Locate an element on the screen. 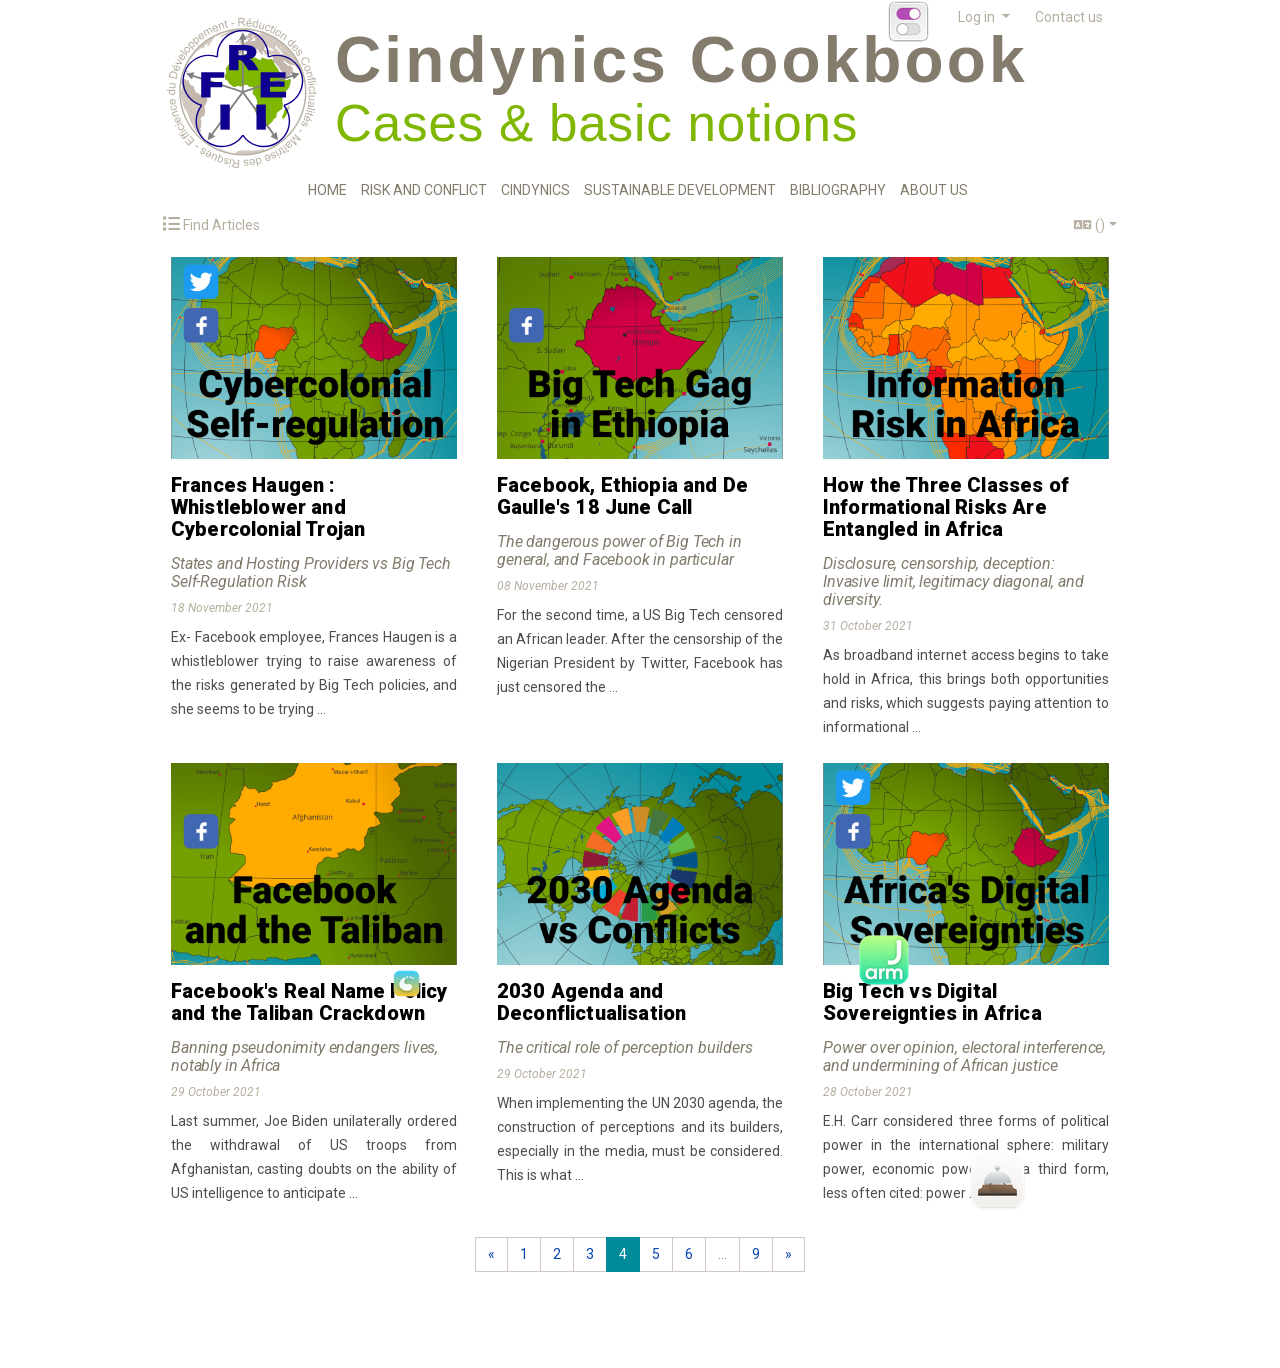  open system services preferences is located at coordinates (997, 1180).